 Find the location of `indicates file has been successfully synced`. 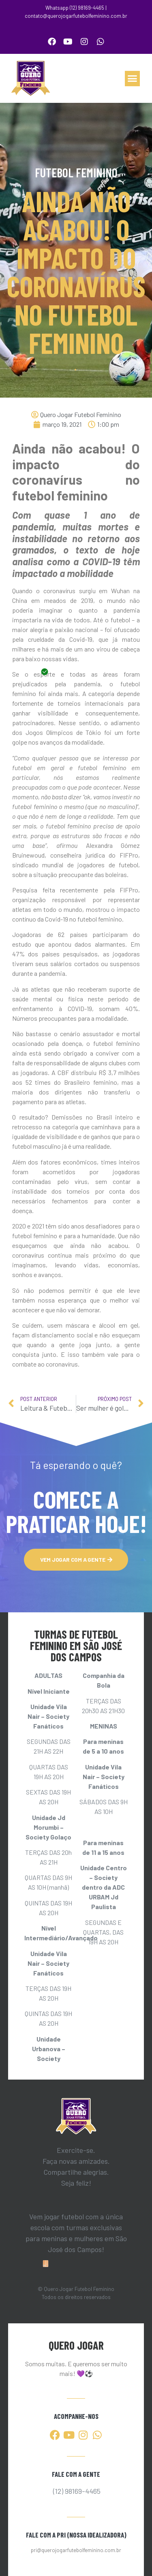

indicates file has been successfully synced is located at coordinates (45, 672).